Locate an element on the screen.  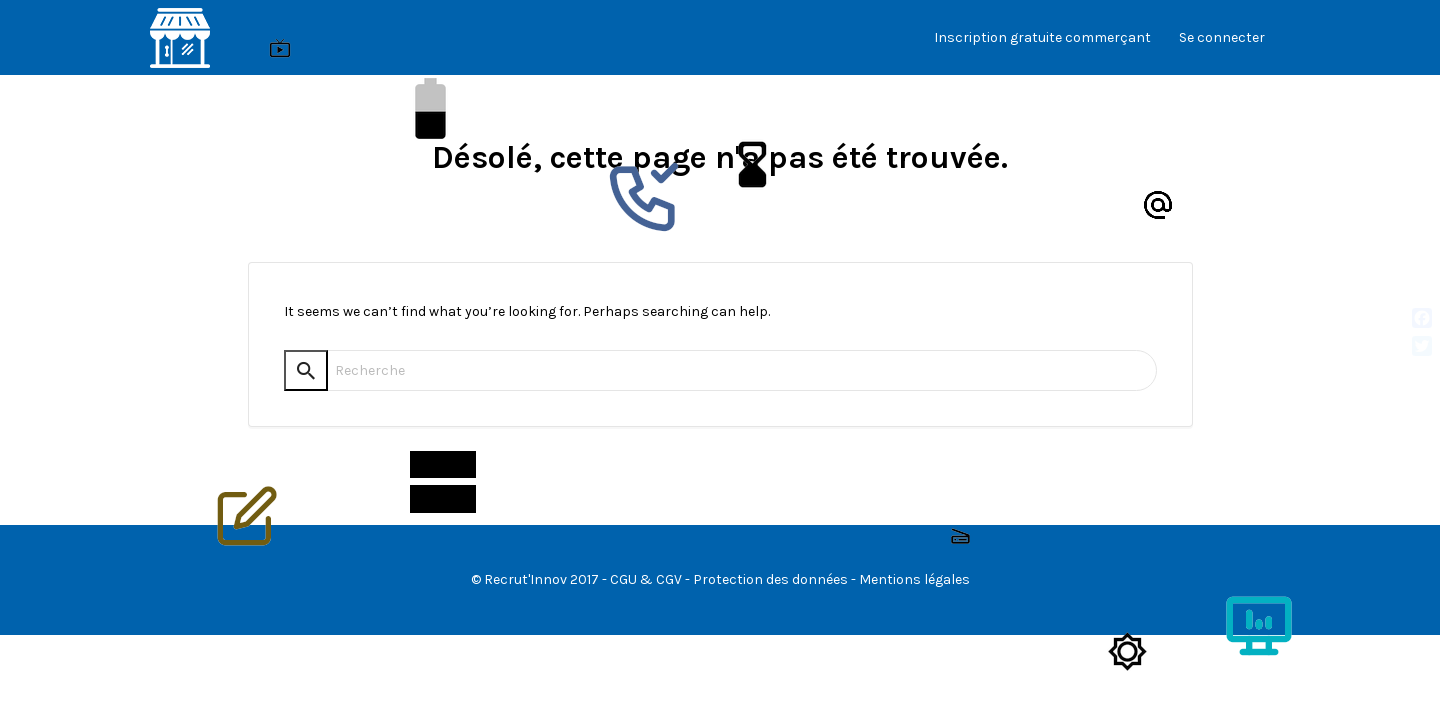
view desktop analytics dashboard is located at coordinates (1259, 626).